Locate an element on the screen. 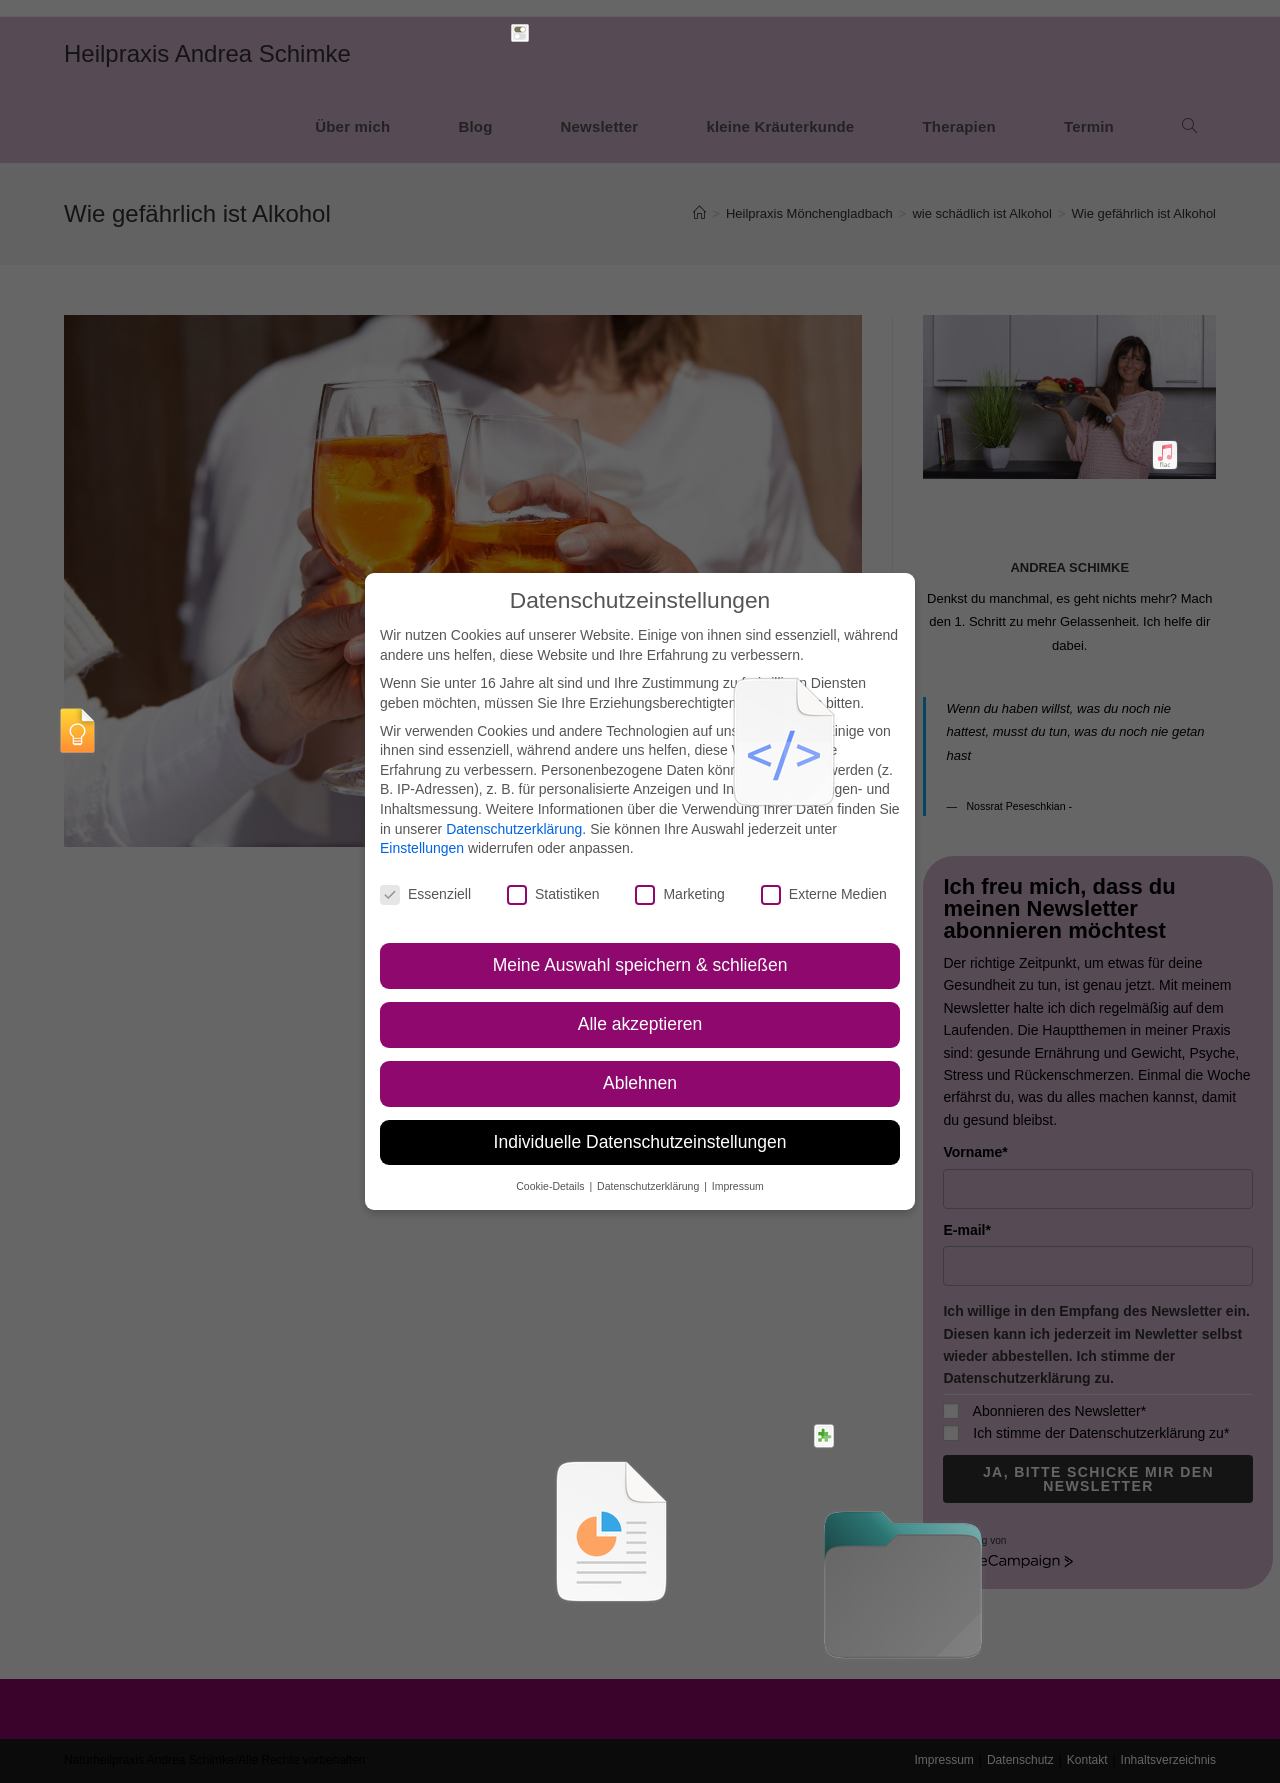 The width and height of the screenshot is (1280, 1783). open a google keep note file is located at coordinates (77, 731).